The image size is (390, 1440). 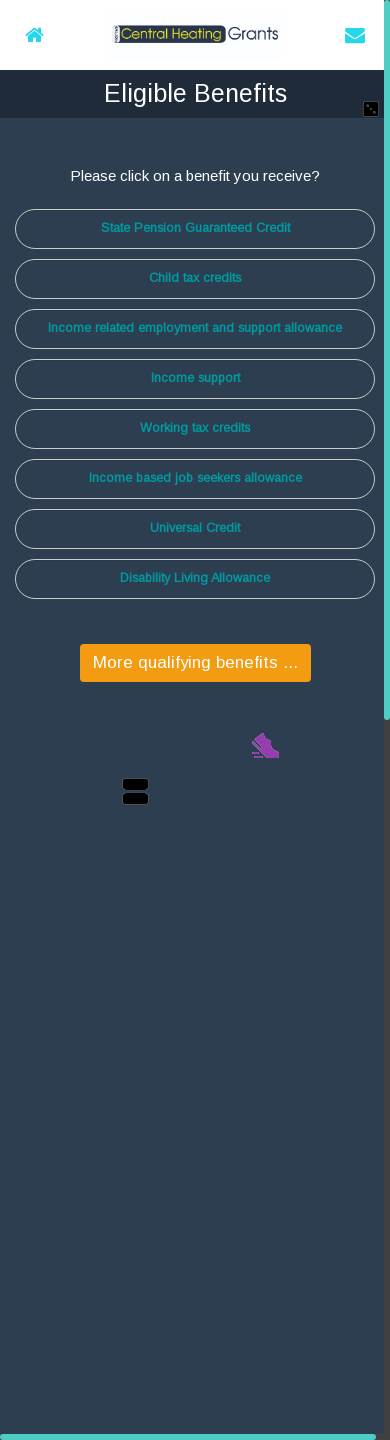 I want to click on switch to list view, so click(x=135, y=791).